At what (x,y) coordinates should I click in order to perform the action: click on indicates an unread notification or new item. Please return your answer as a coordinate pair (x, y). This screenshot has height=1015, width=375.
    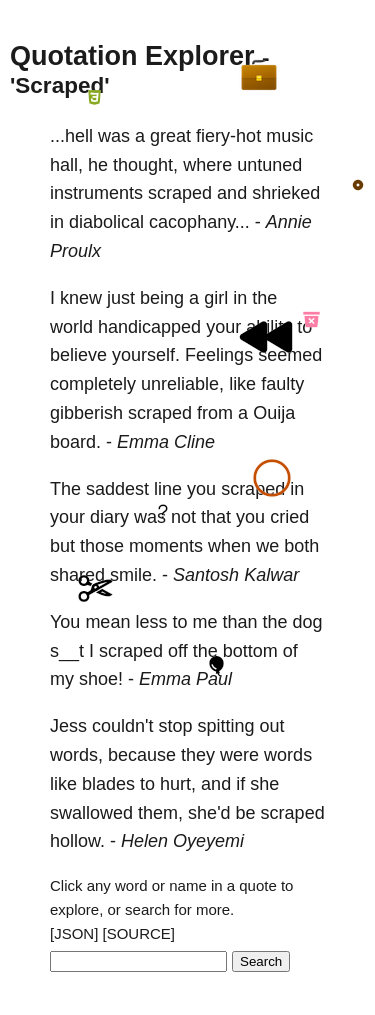
    Looking at the image, I should click on (358, 185).